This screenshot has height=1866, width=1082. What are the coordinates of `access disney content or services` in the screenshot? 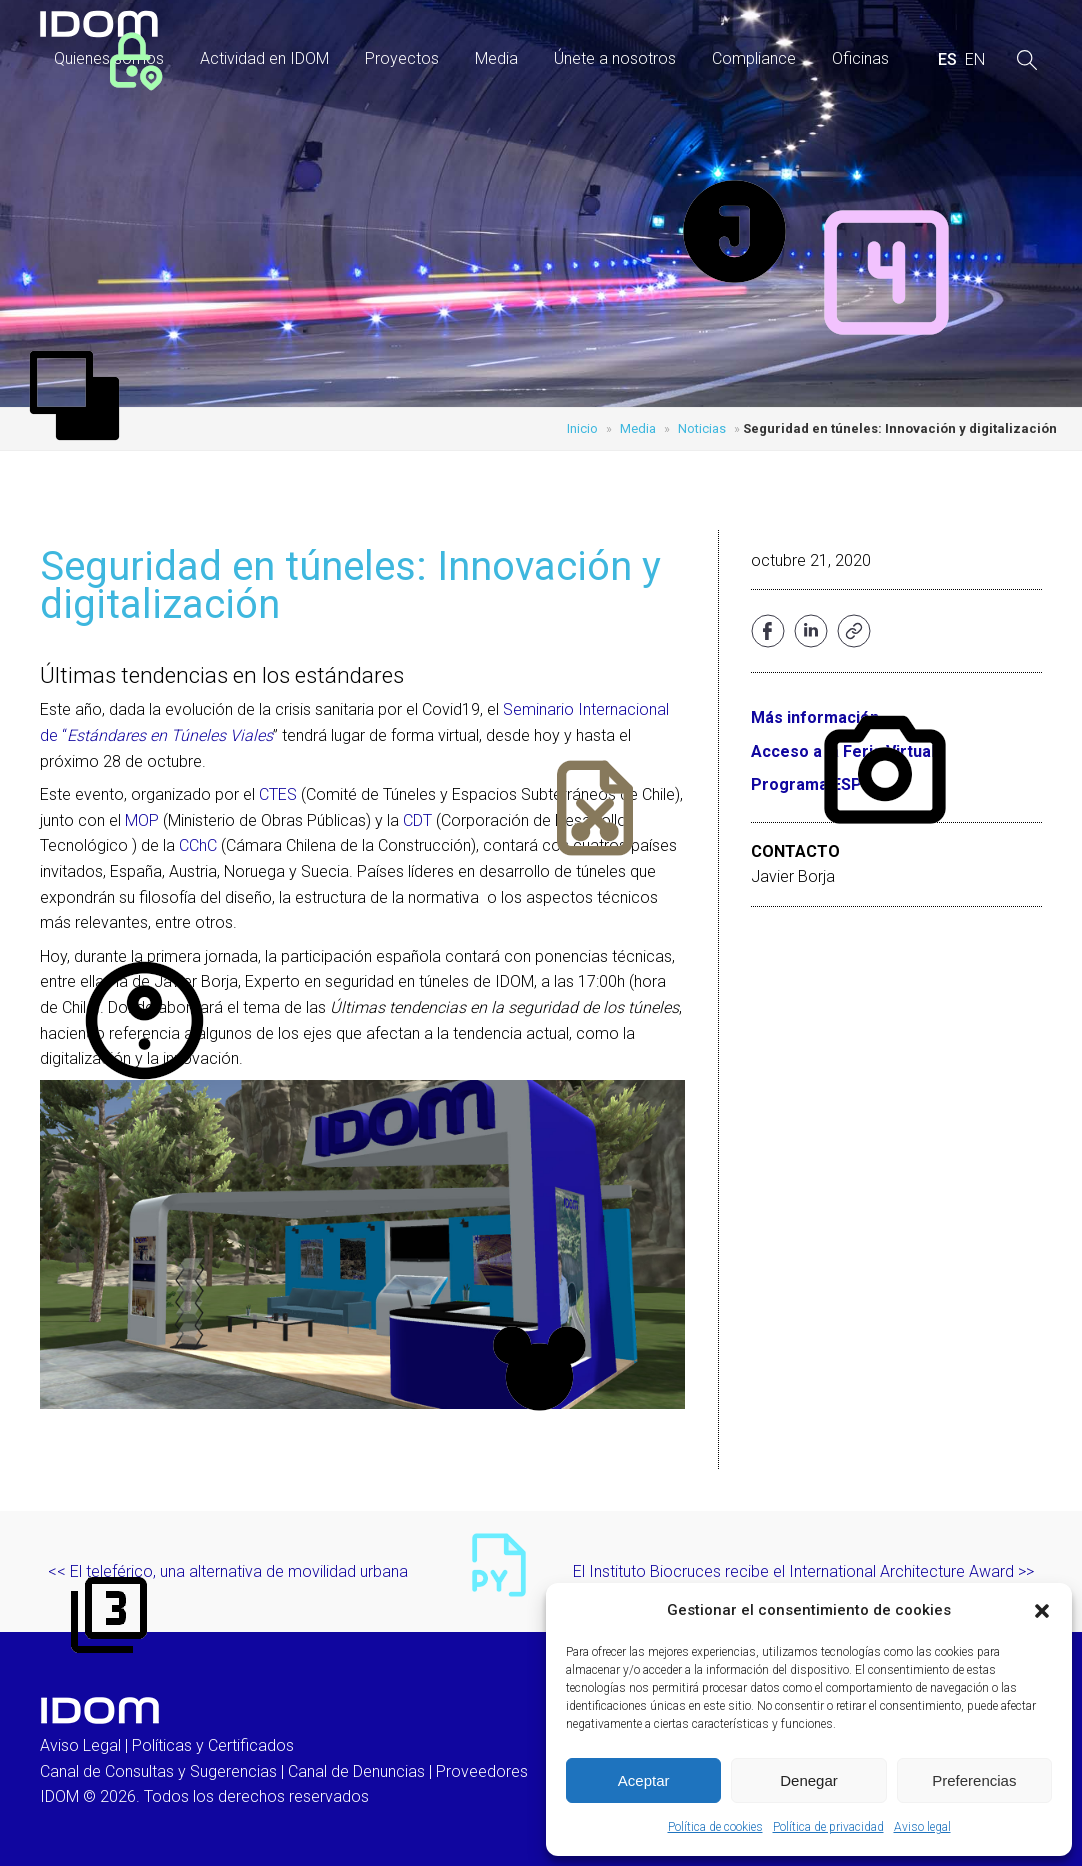 It's located at (539, 1368).